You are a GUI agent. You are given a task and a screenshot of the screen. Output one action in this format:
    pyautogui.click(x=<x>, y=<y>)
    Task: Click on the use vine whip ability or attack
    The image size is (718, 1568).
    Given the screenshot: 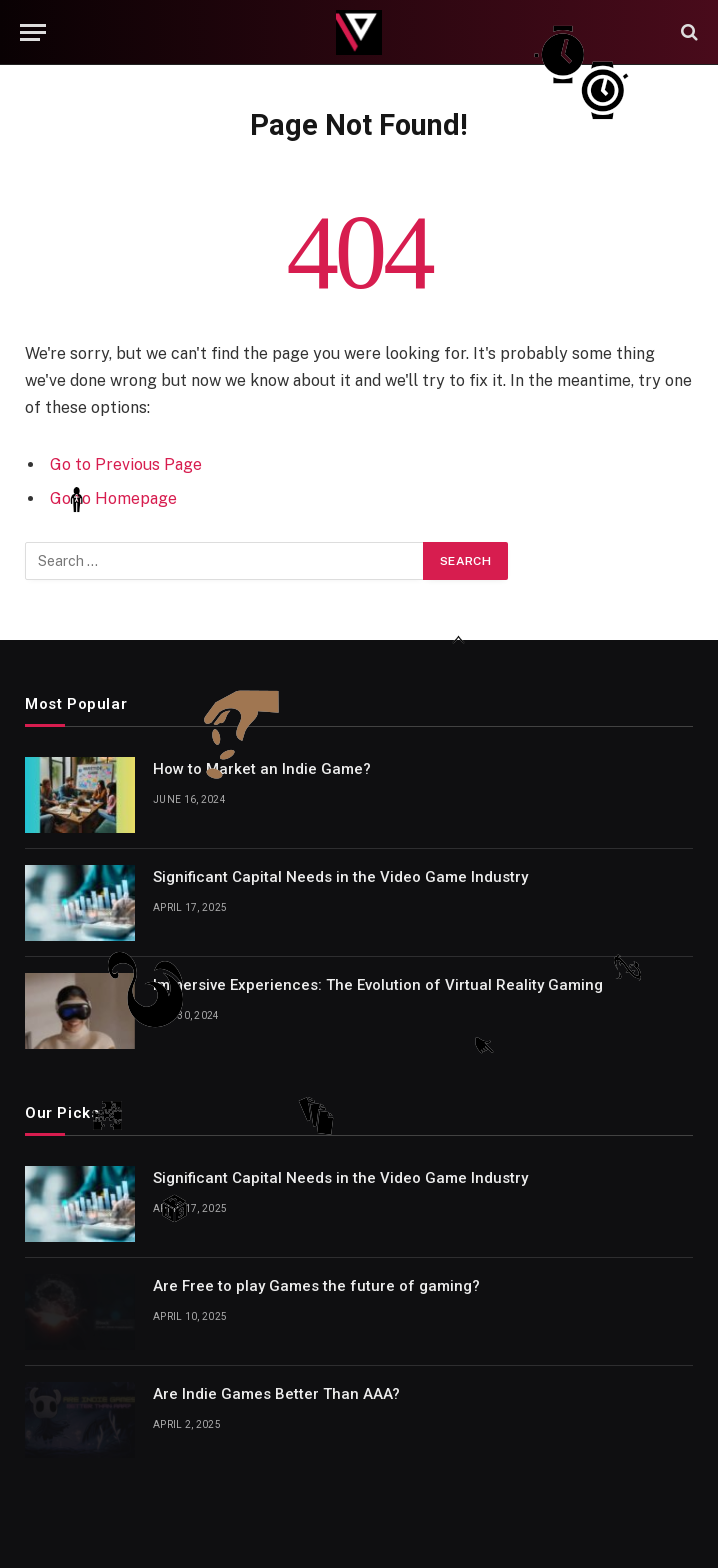 What is the action you would take?
    pyautogui.click(x=627, y=967)
    